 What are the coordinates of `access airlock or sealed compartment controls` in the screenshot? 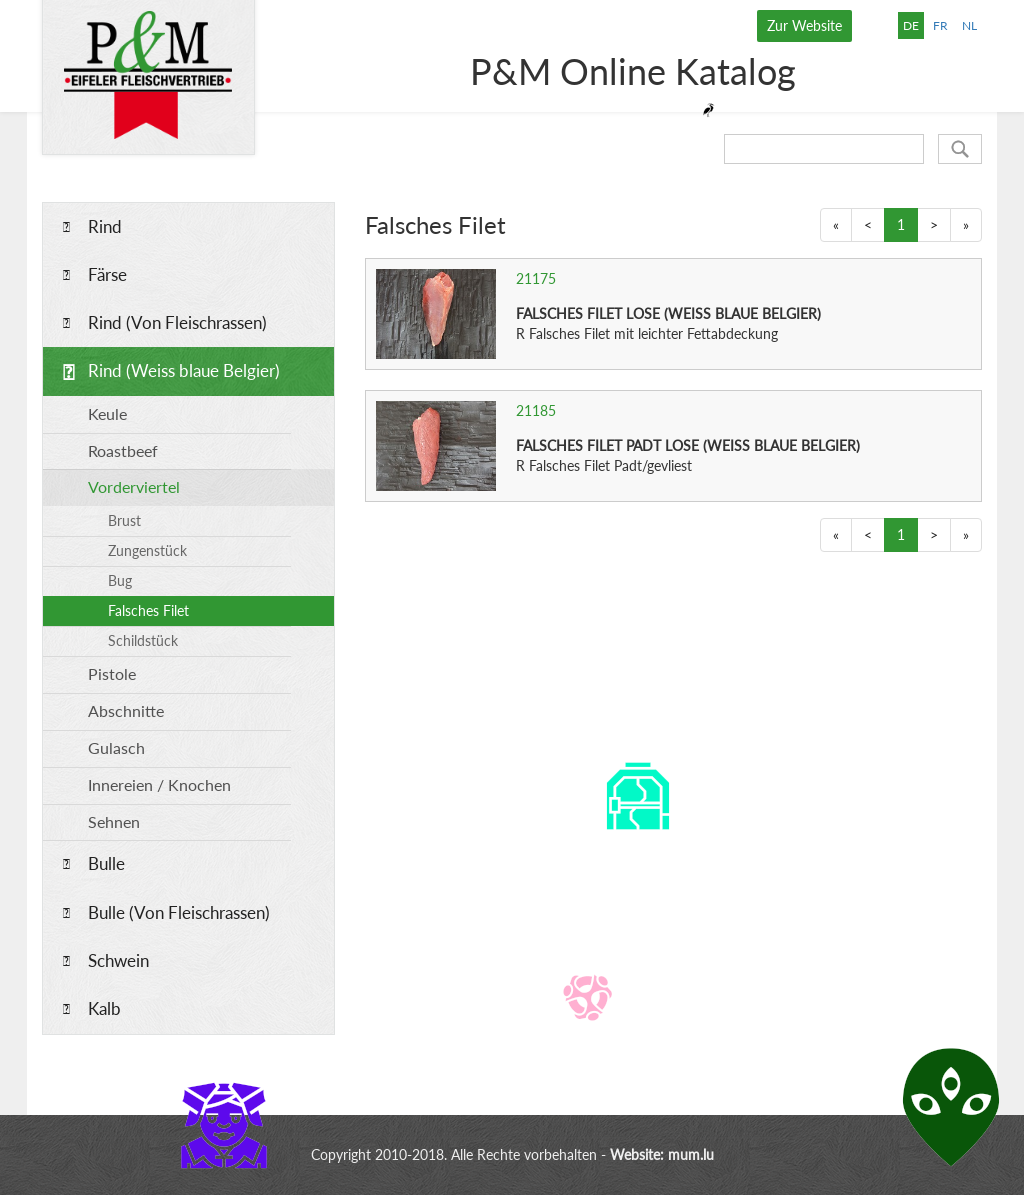 It's located at (638, 796).